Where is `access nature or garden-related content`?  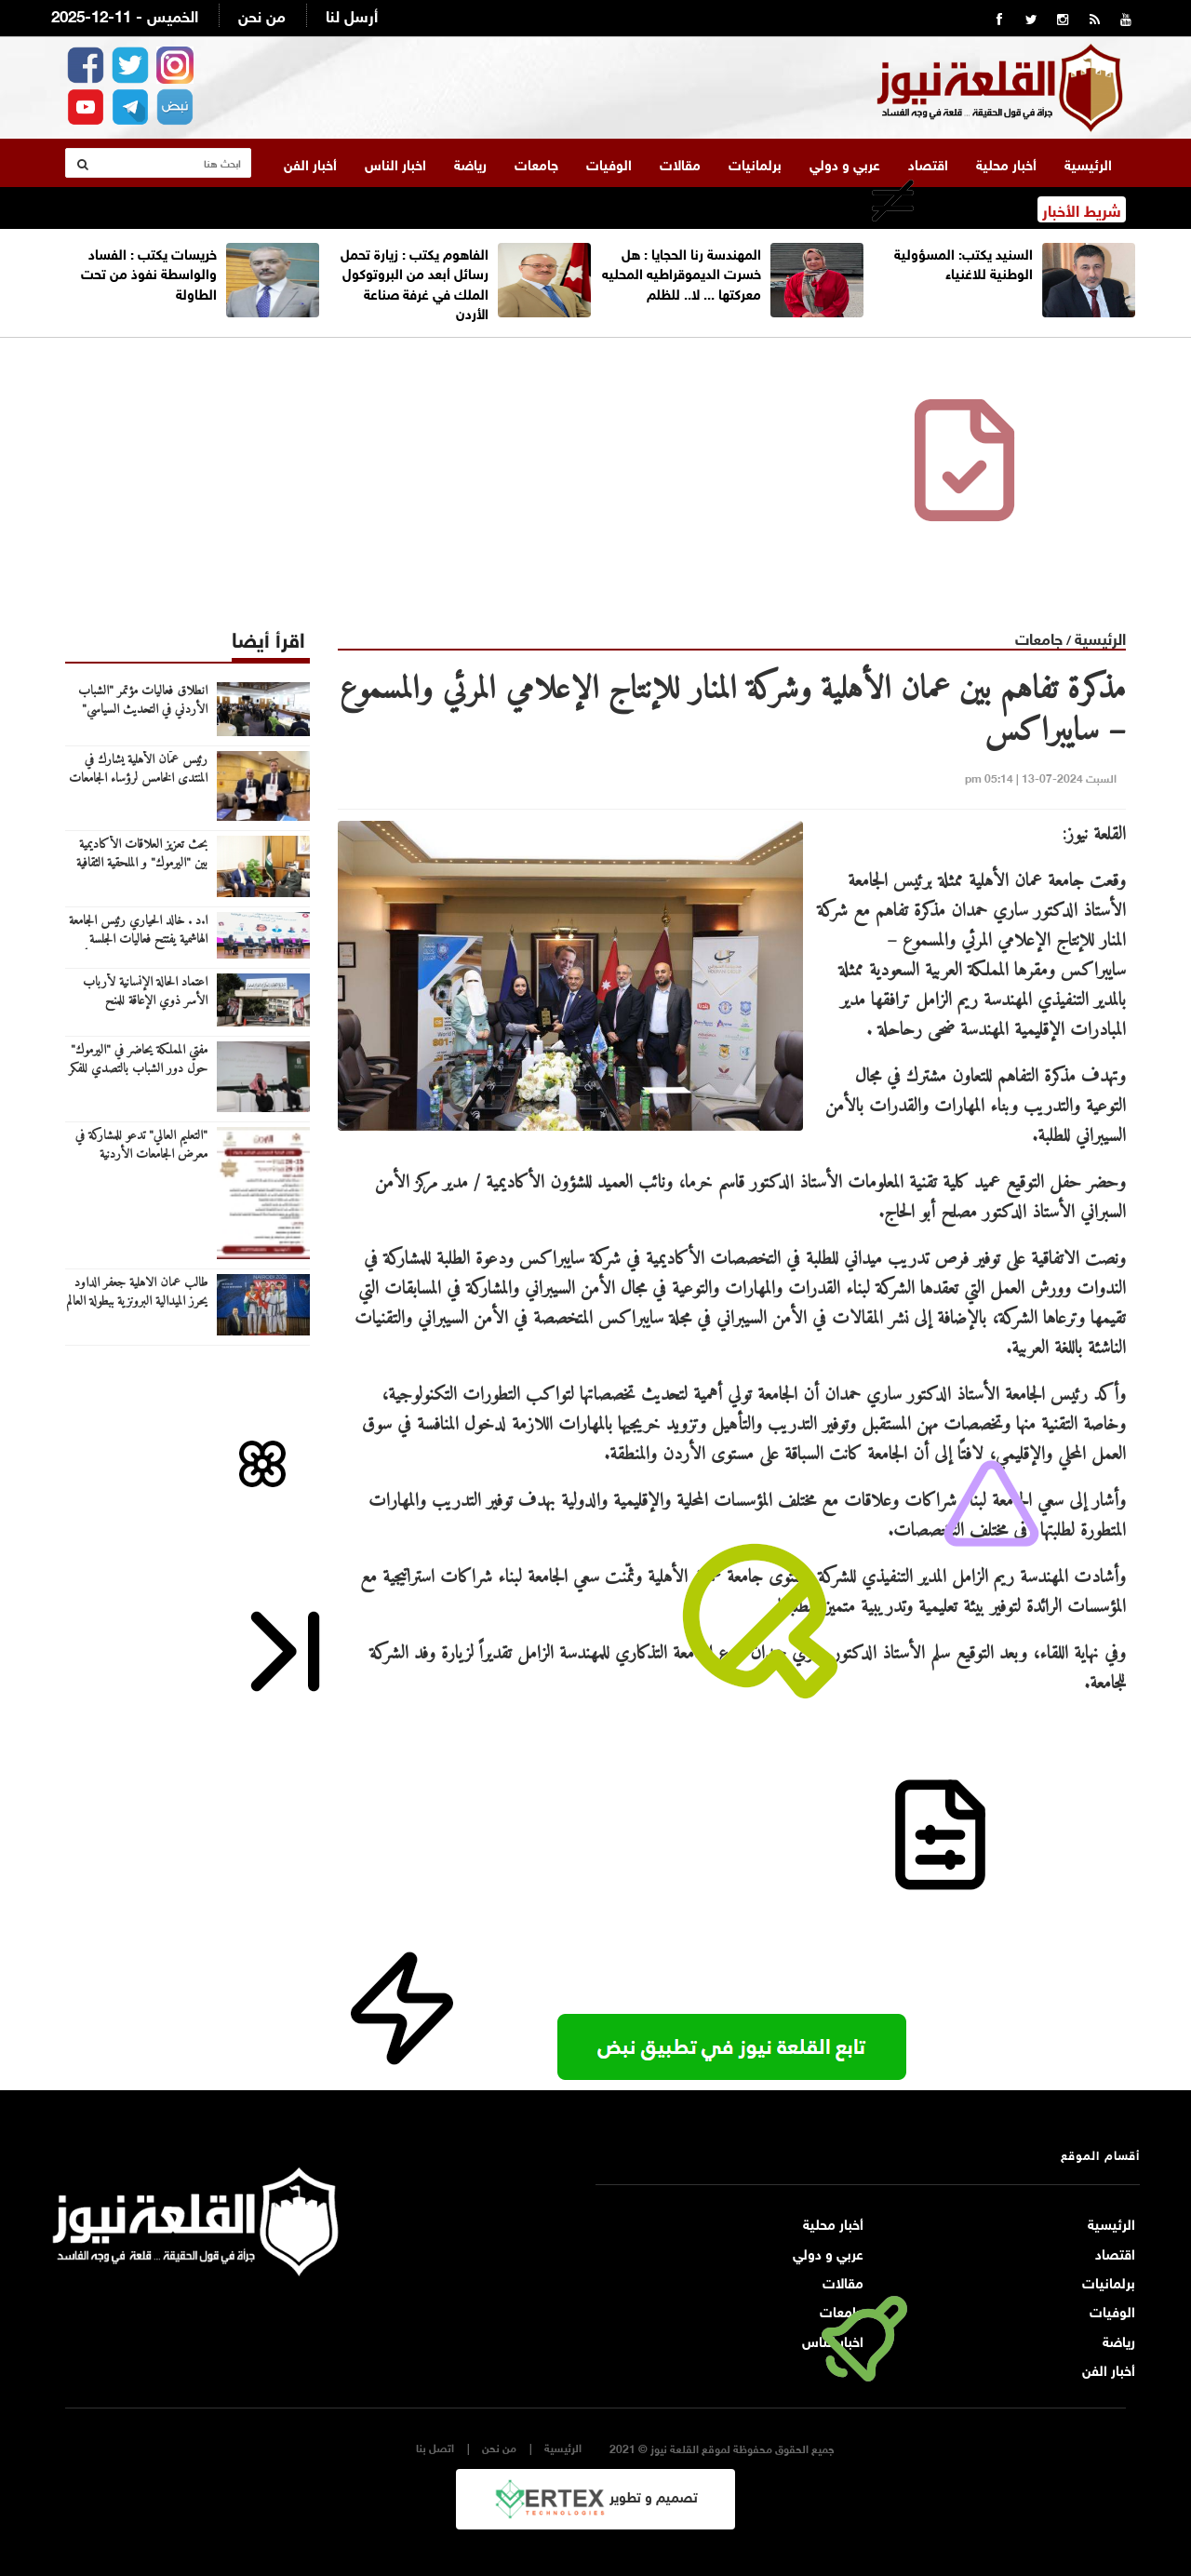
access nature or garden-related content is located at coordinates (262, 1464).